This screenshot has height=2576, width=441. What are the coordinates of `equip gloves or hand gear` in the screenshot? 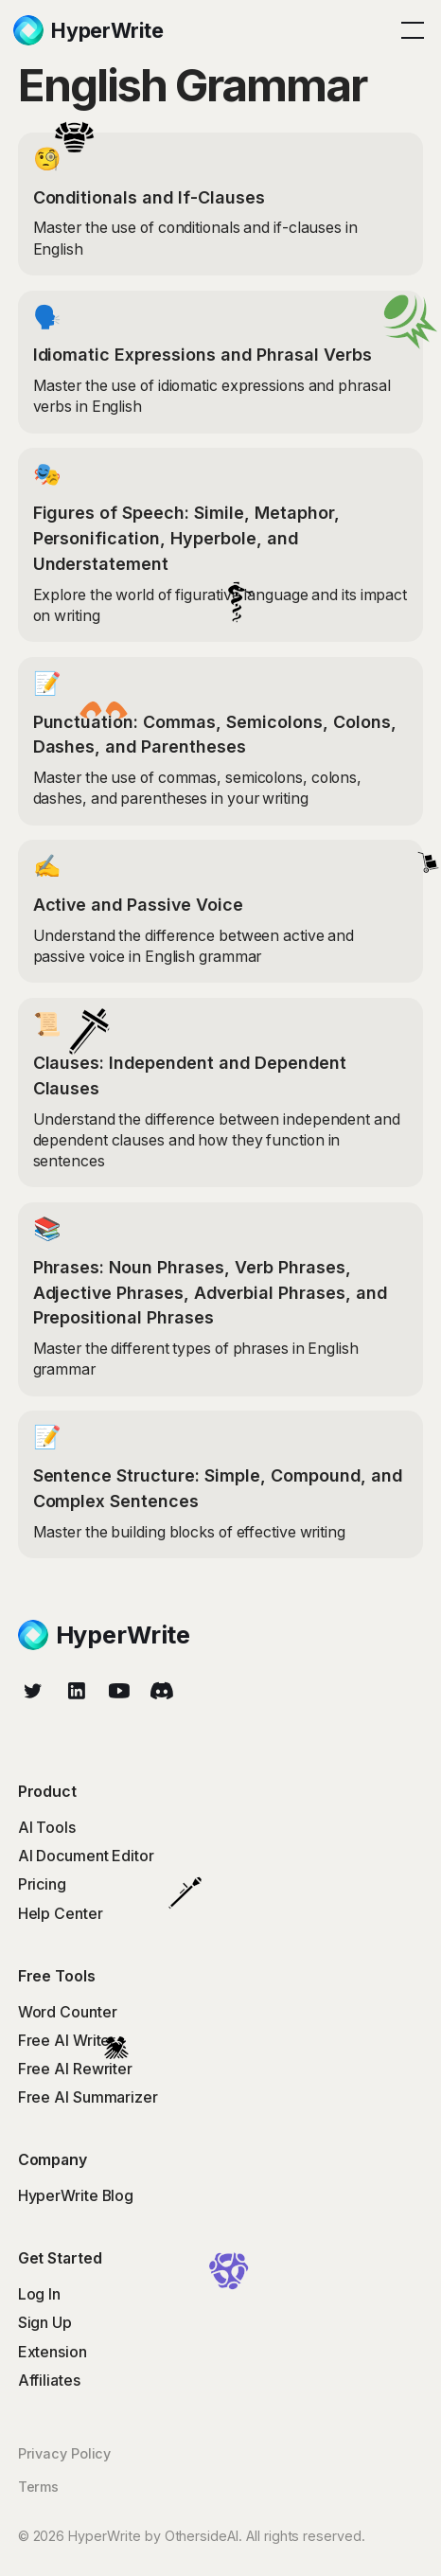 It's located at (116, 2048).